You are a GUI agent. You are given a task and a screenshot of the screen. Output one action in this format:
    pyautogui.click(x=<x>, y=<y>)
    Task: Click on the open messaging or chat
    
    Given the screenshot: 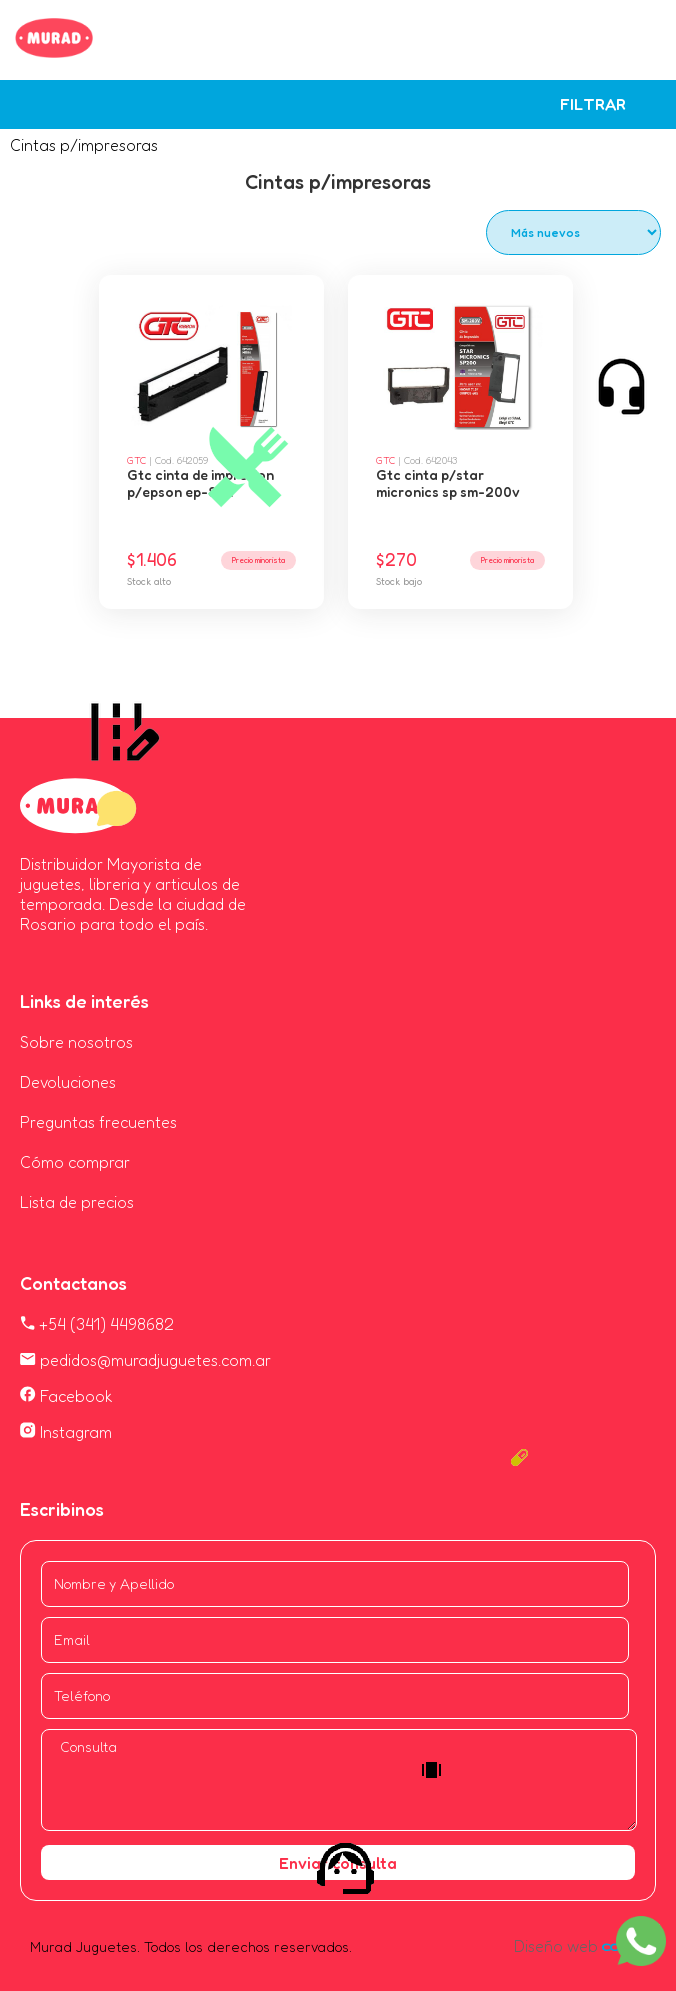 What is the action you would take?
    pyautogui.click(x=116, y=808)
    